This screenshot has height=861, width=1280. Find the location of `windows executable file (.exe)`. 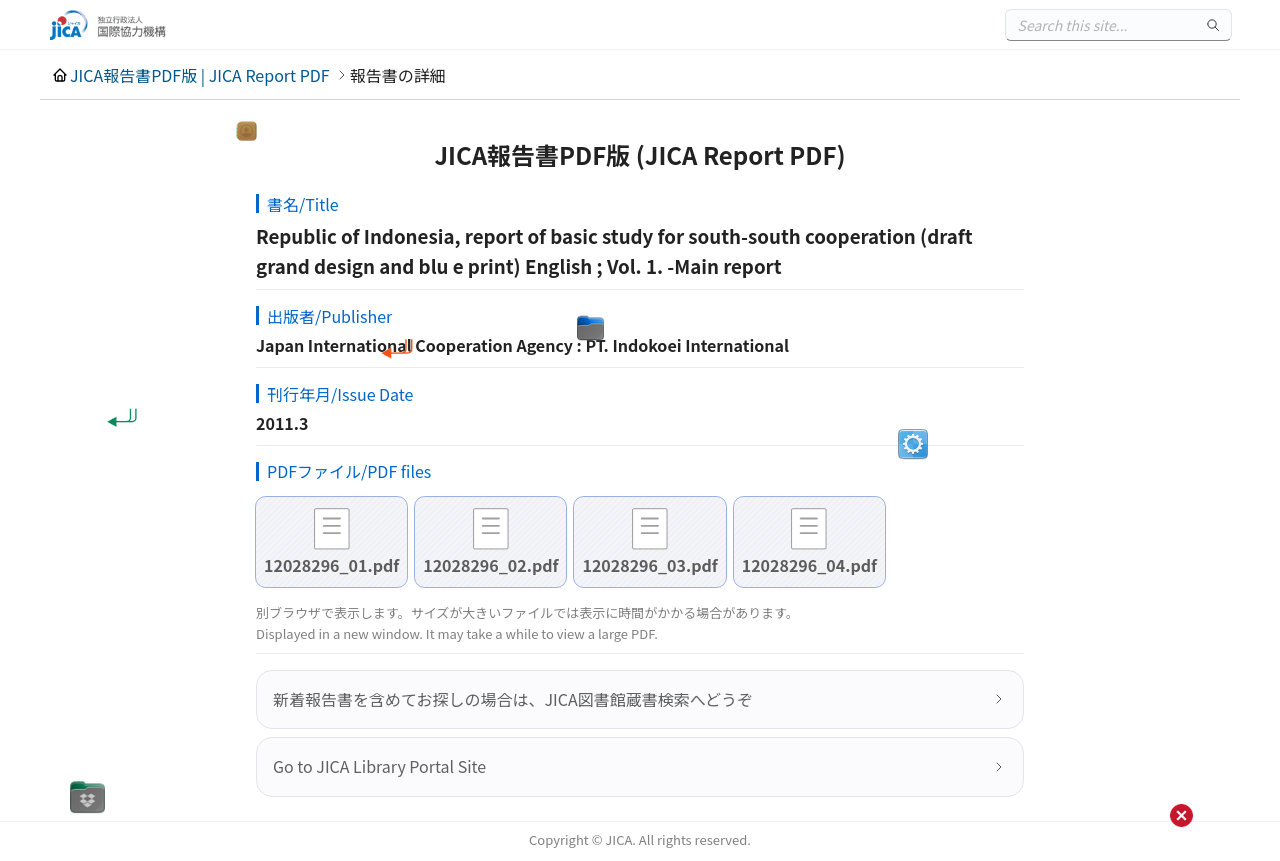

windows executable file (.exe) is located at coordinates (913, 444).